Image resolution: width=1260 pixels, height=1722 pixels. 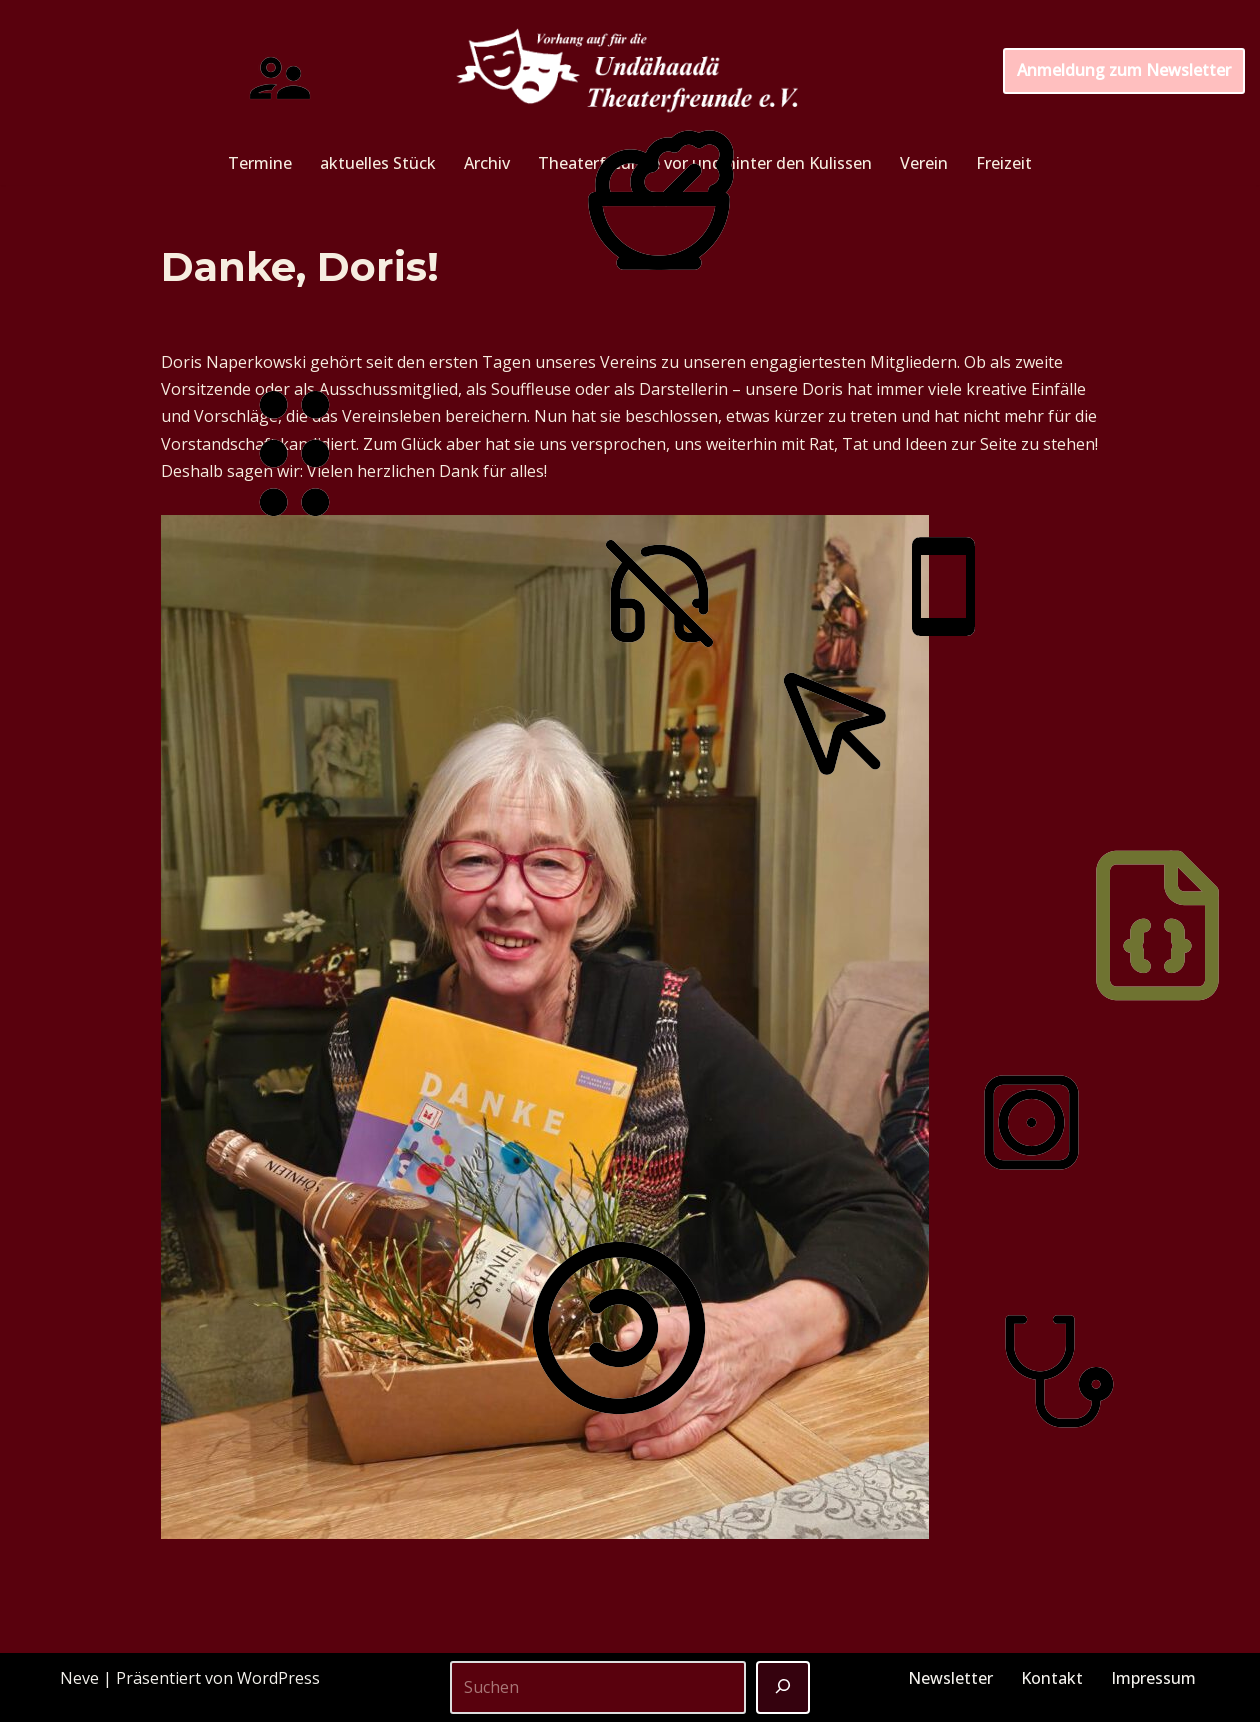 I want to click on drag to reorder items, so click(x=294, y=453).